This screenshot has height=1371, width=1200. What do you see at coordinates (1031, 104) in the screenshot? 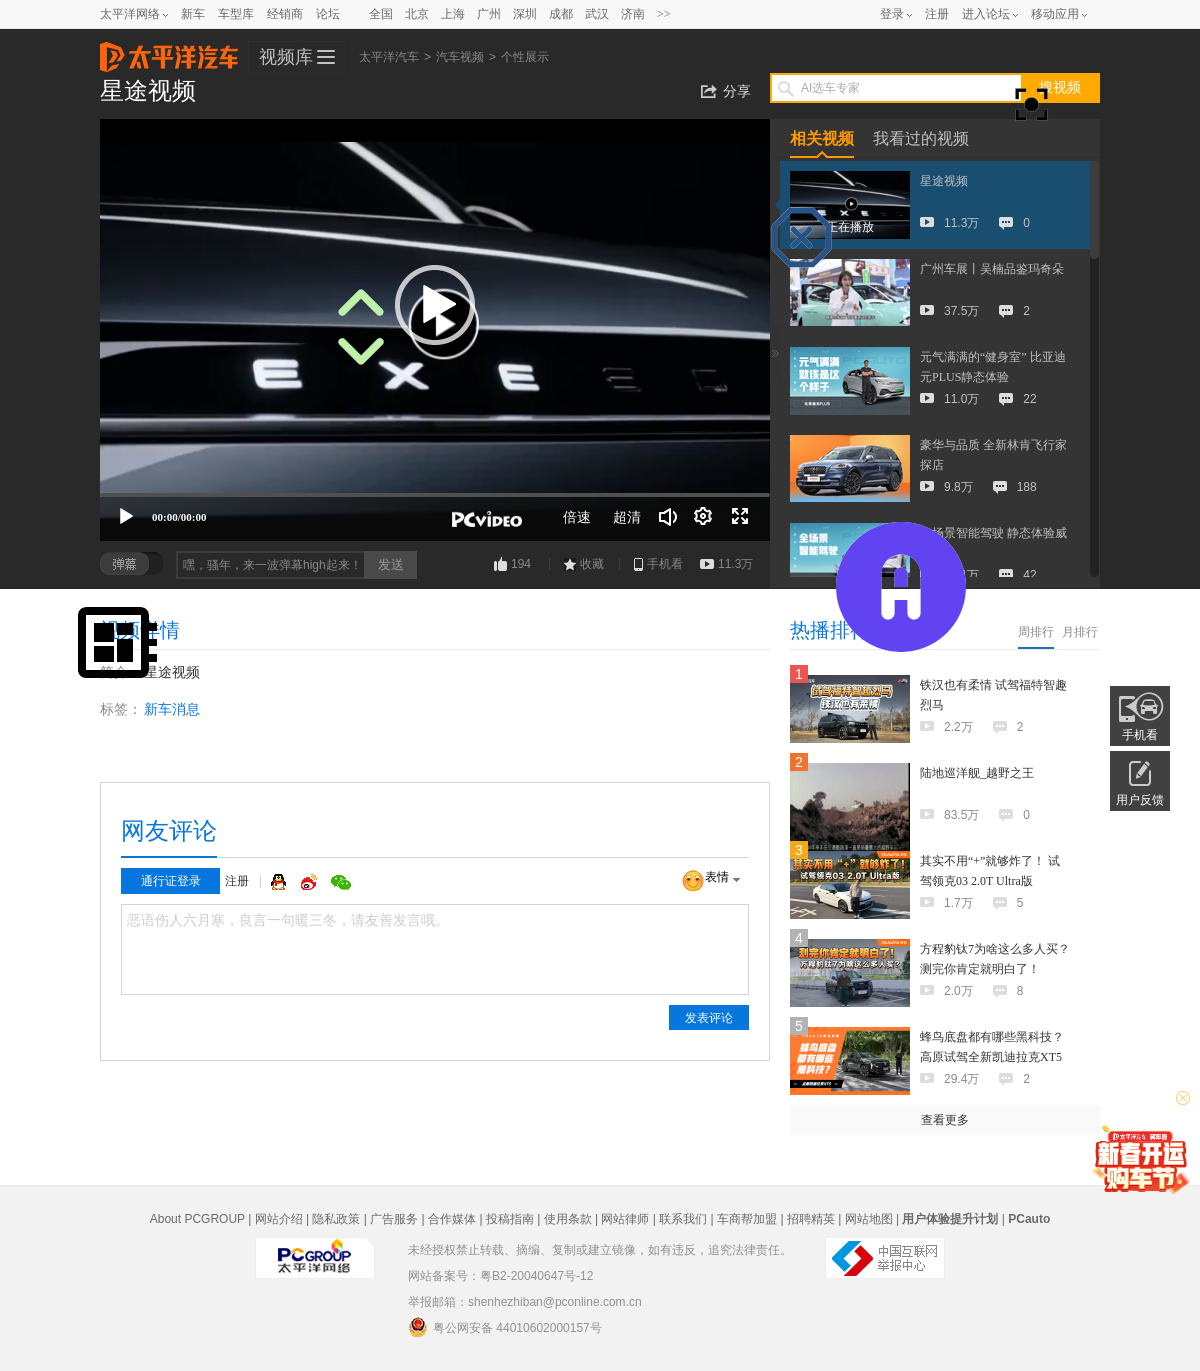
I see `center focus on the current subject` at bounding box center [1031, 104].